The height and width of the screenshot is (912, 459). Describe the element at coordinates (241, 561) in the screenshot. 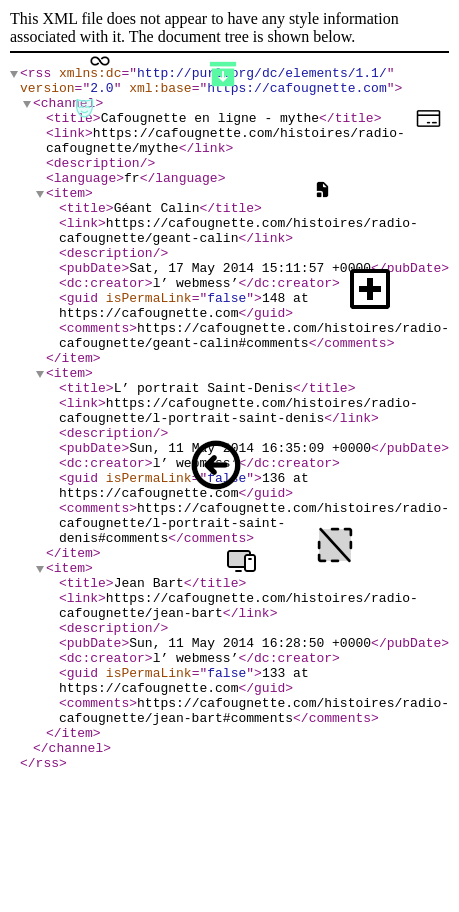

I see `manage connected devices` at that location.